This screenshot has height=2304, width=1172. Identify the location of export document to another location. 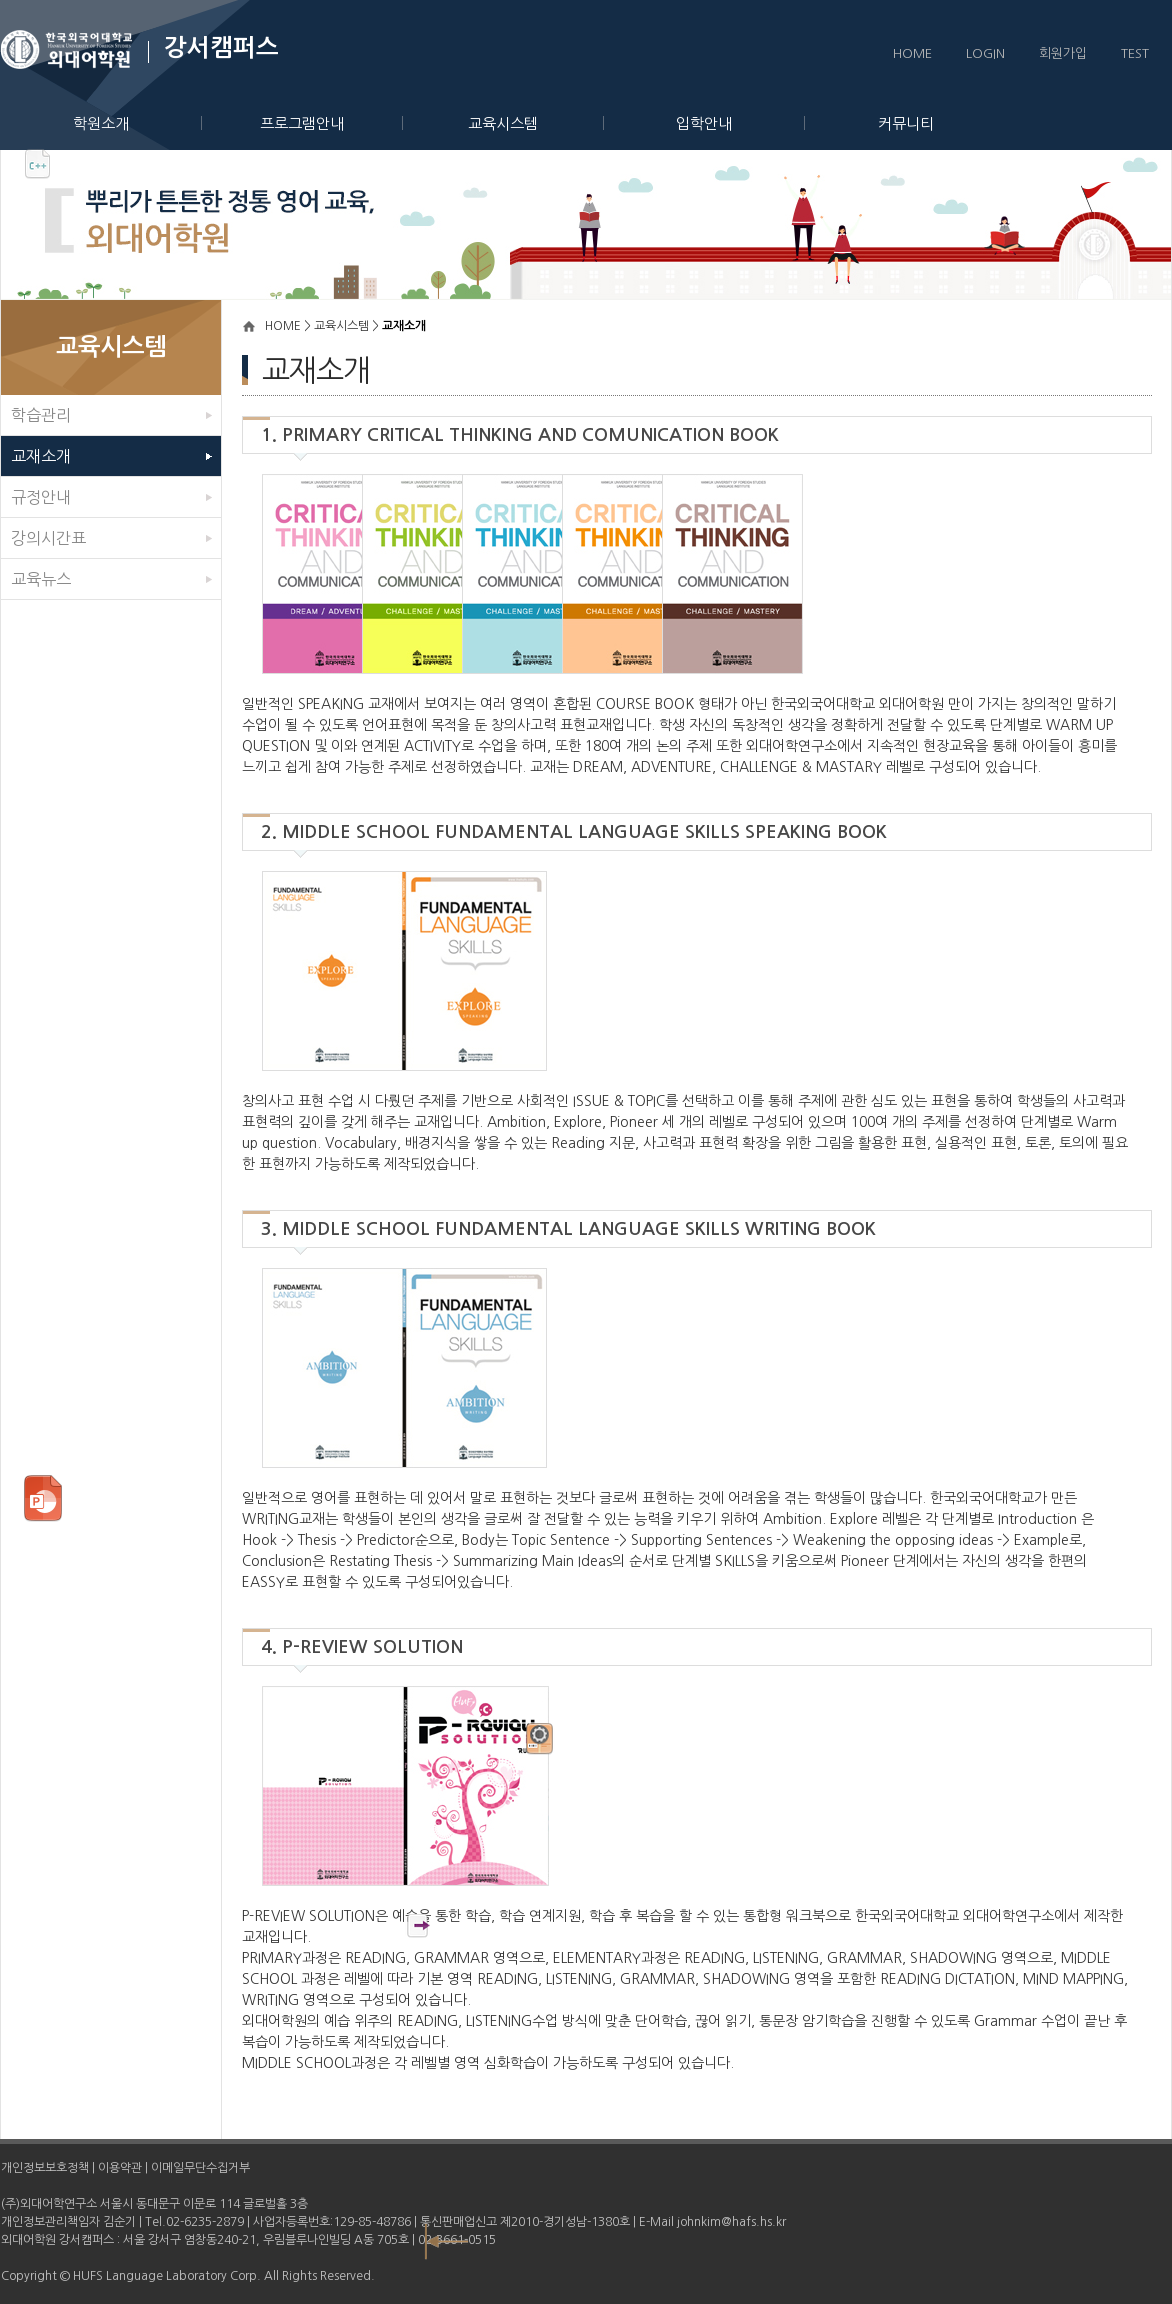
(417, 1925).